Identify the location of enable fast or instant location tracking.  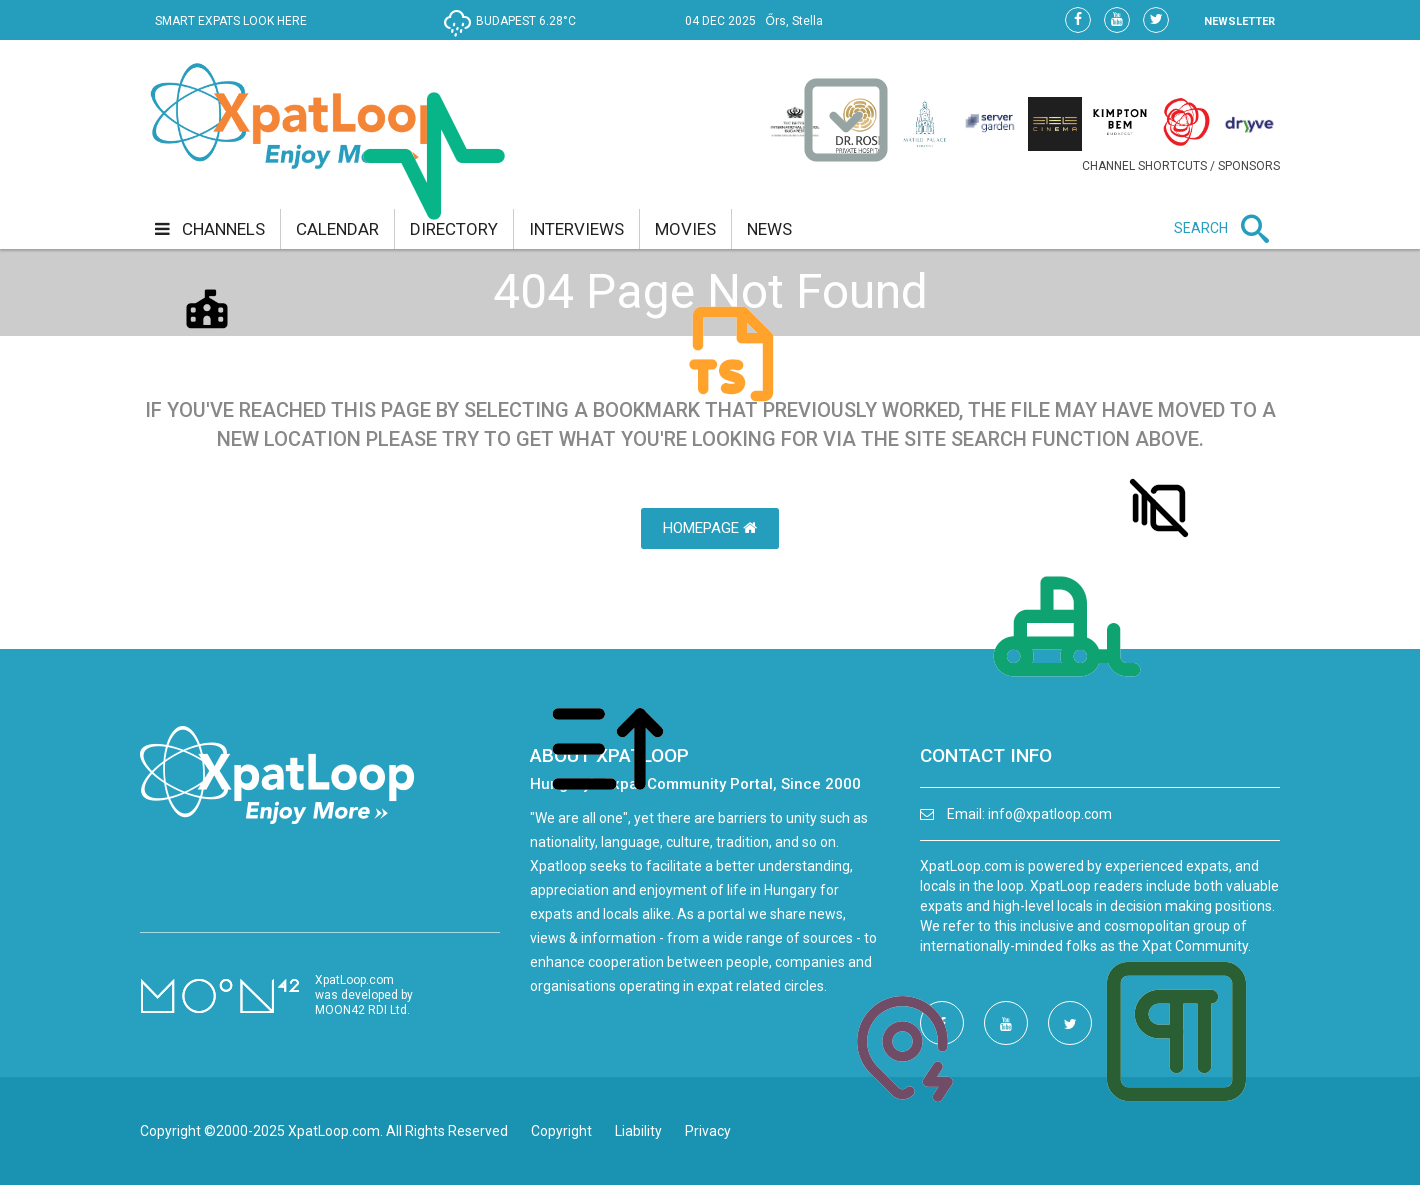
(902, 1046).